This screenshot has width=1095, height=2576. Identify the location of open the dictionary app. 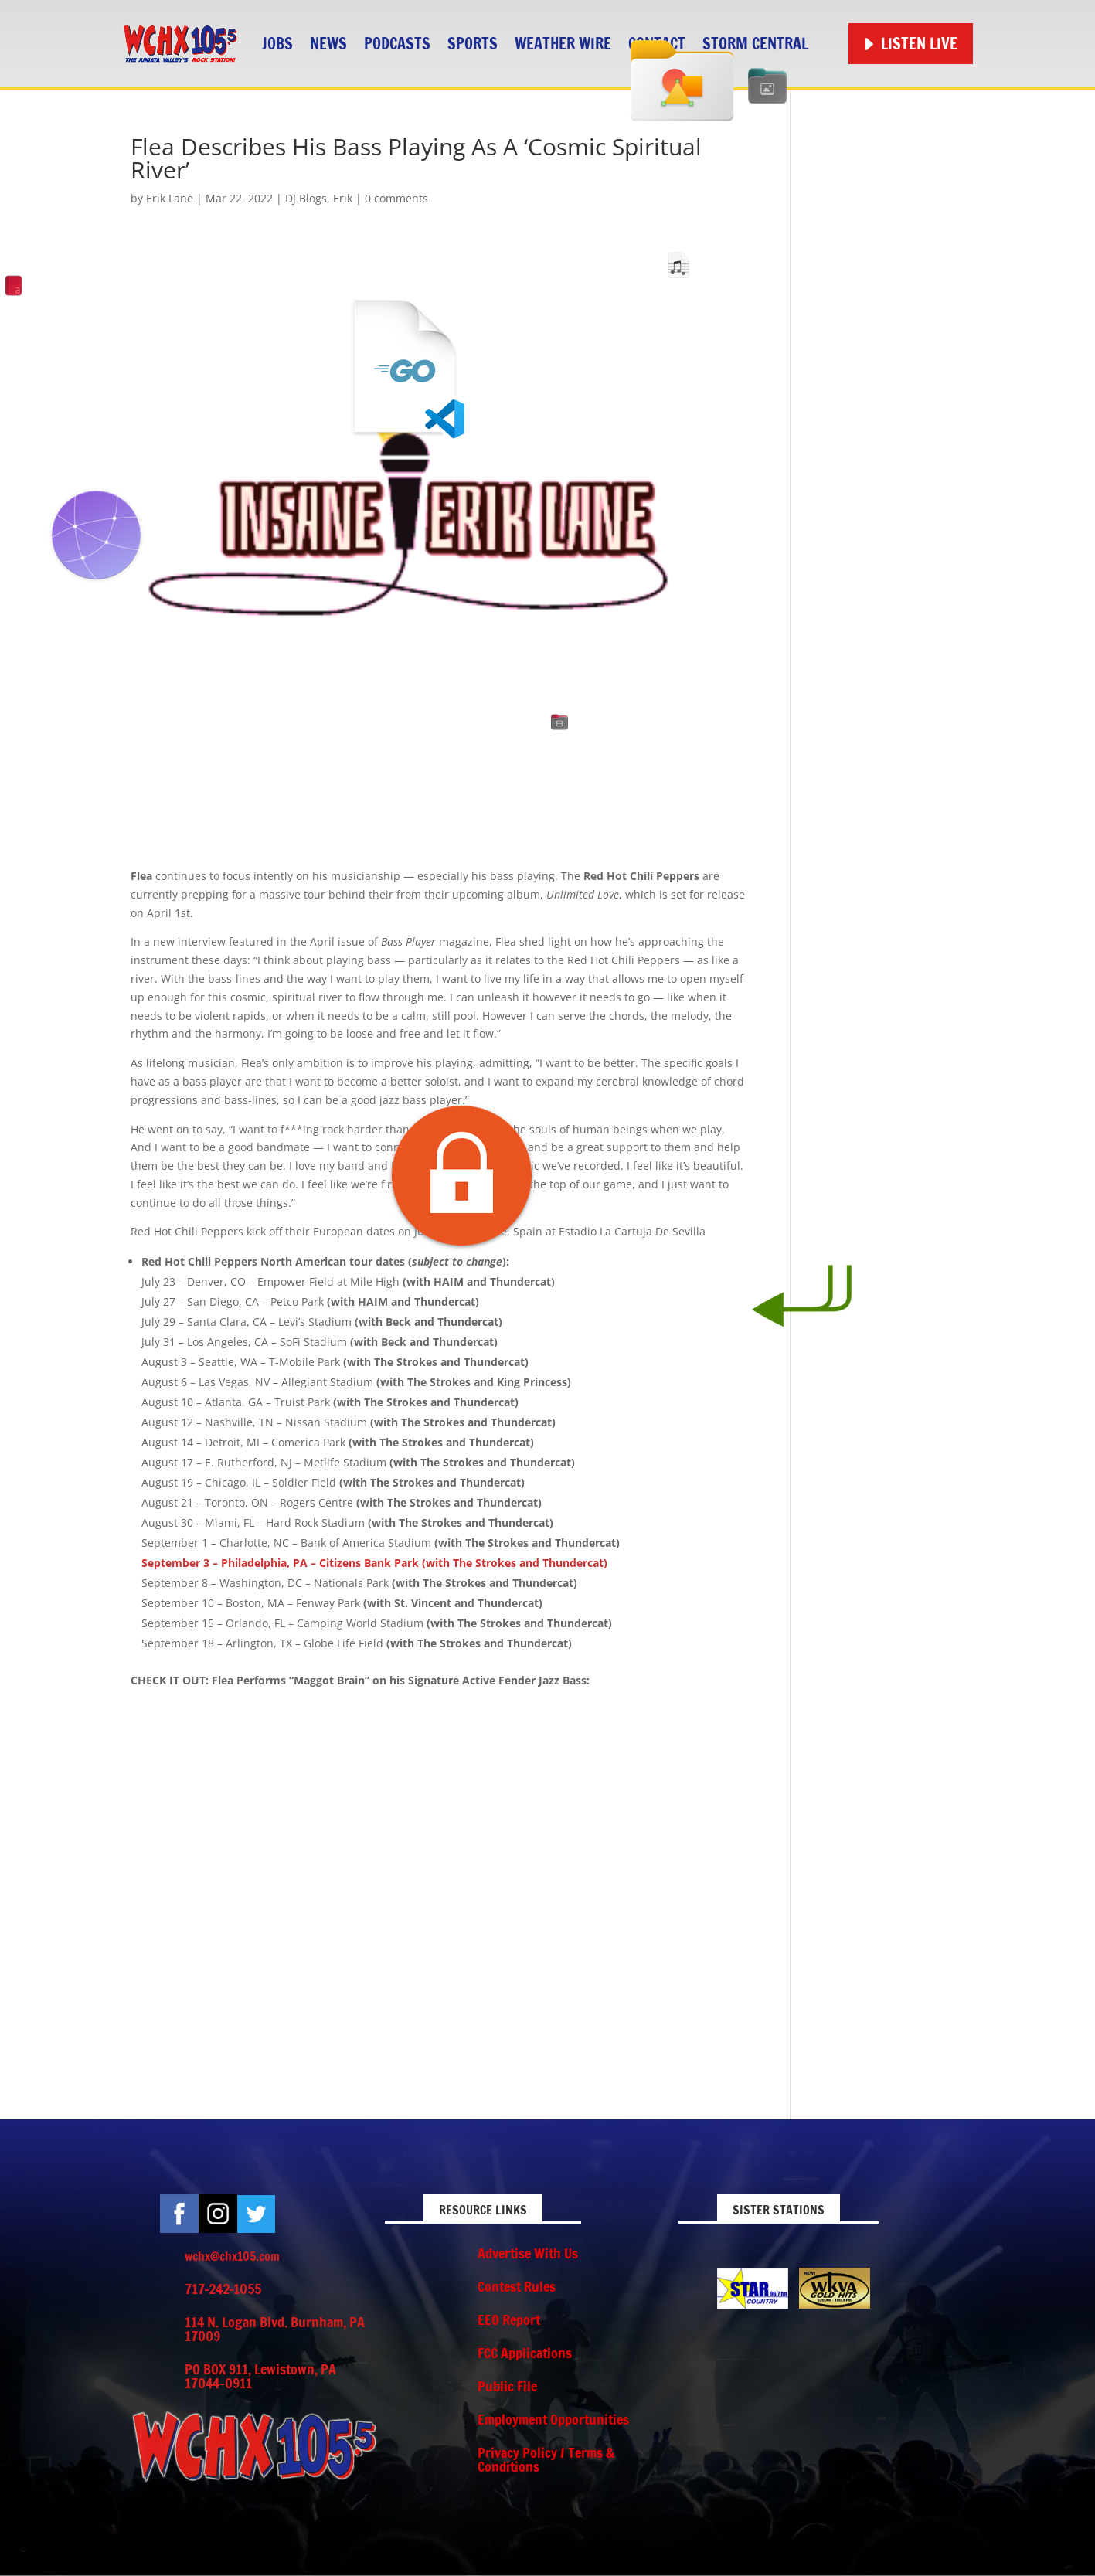
(13, 285).